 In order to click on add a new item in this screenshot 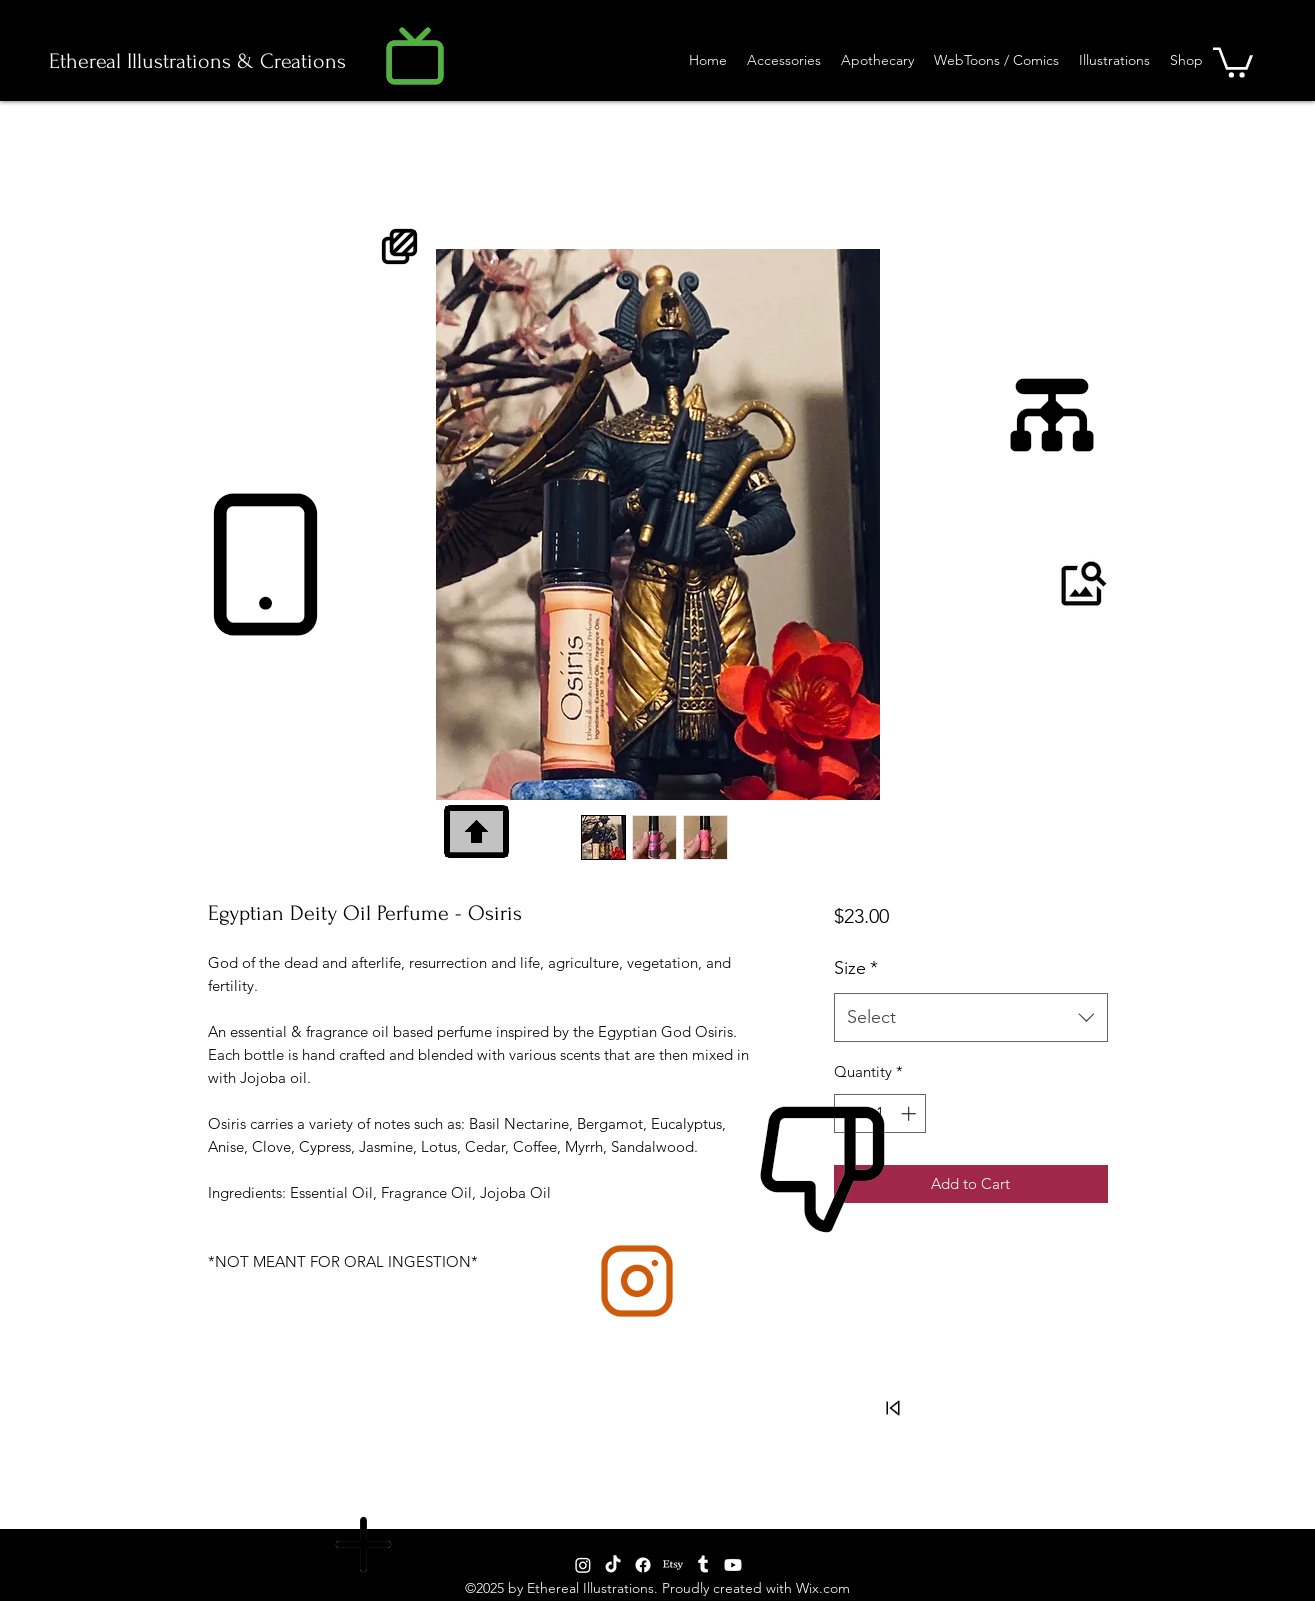, I will do `click(363, 1544)`.